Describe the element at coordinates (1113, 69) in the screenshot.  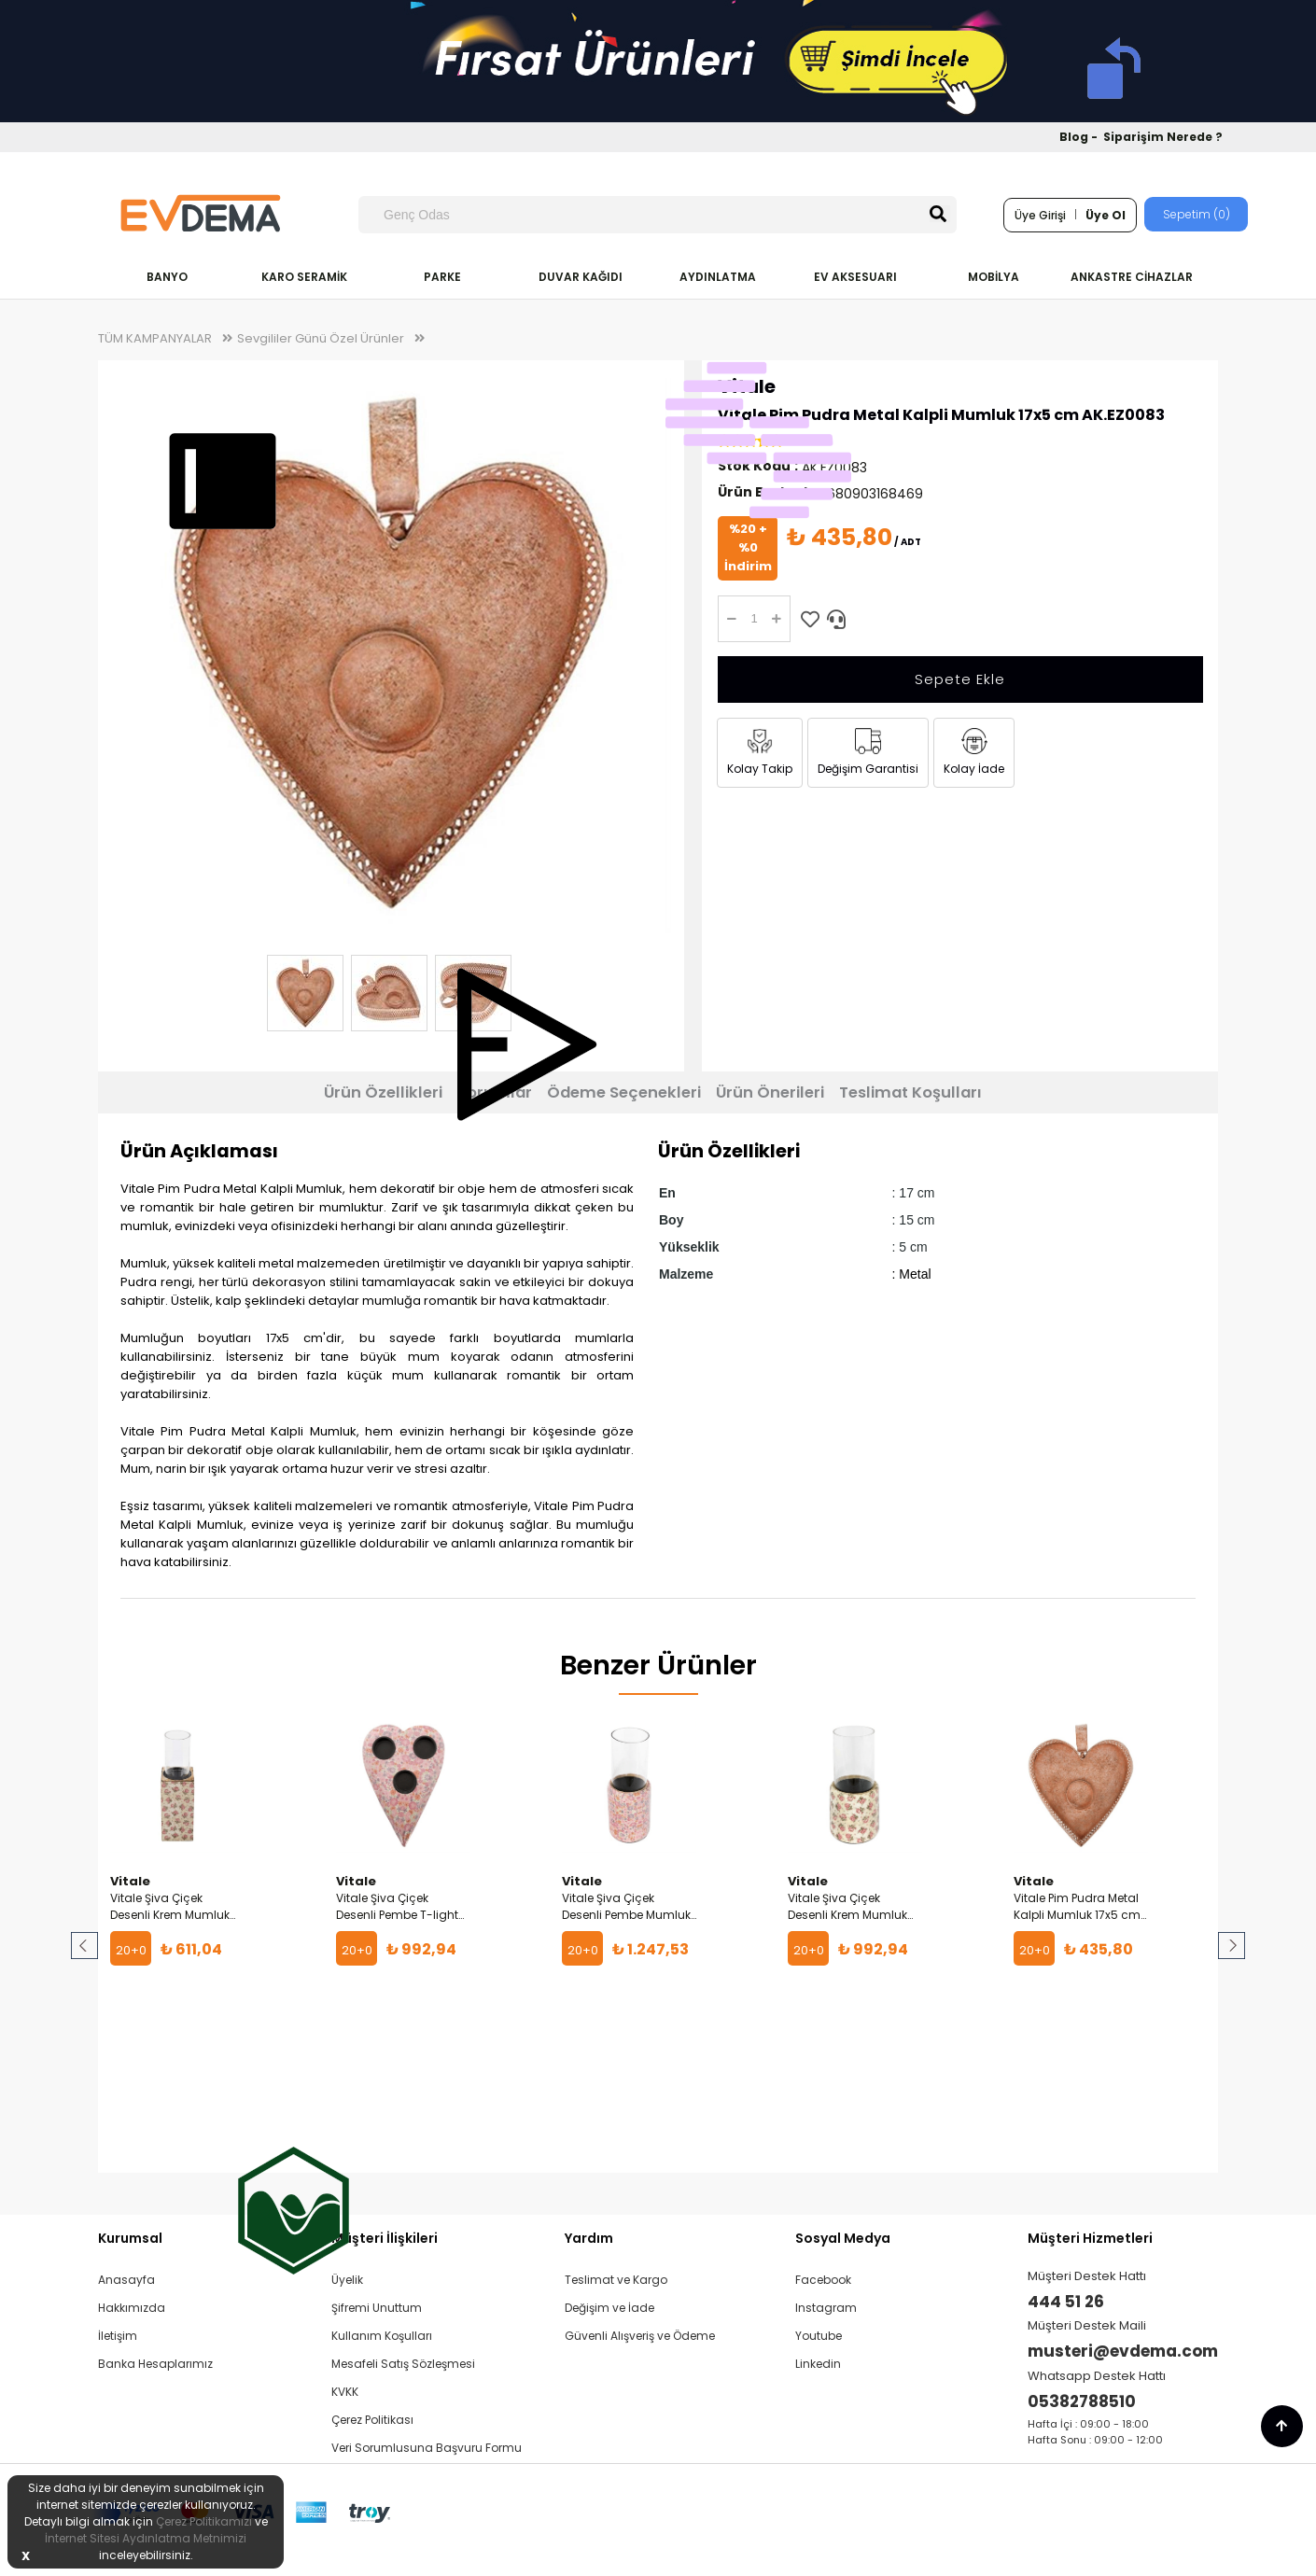
I see `rotate object counterclockwise` at that location.